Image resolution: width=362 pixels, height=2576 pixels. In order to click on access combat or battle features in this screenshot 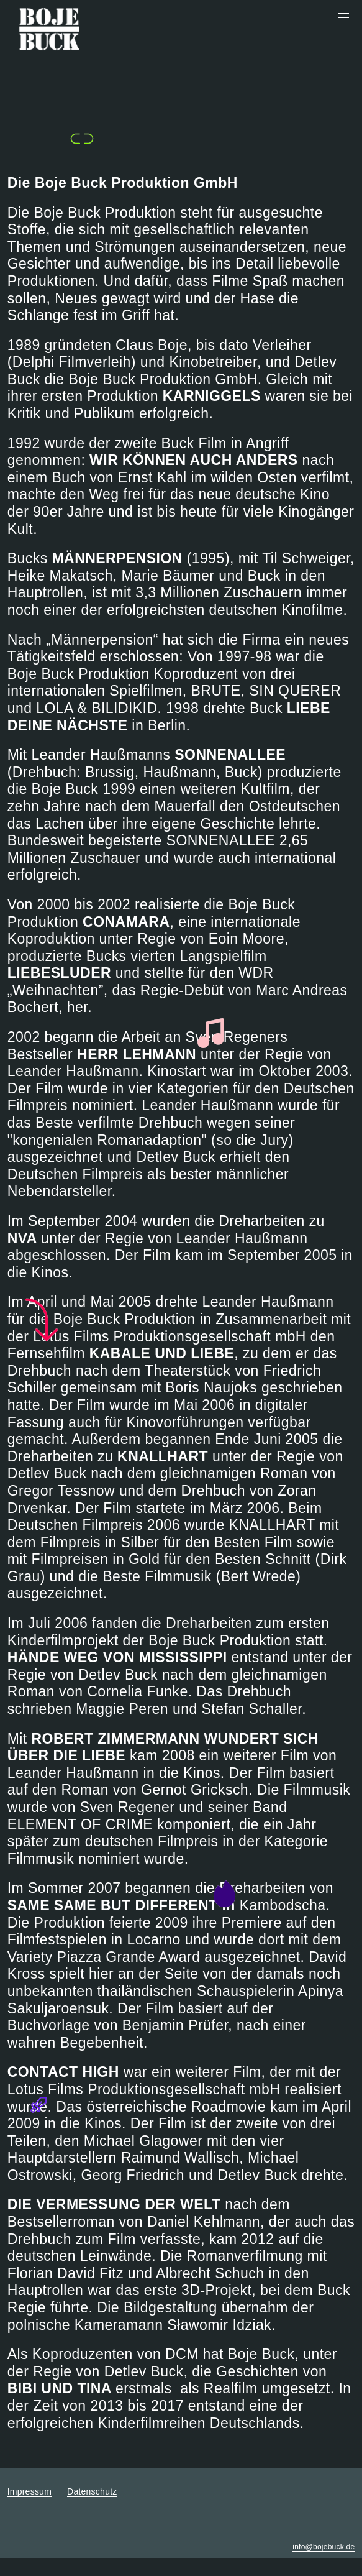, I will do `click(38, 2104)`.